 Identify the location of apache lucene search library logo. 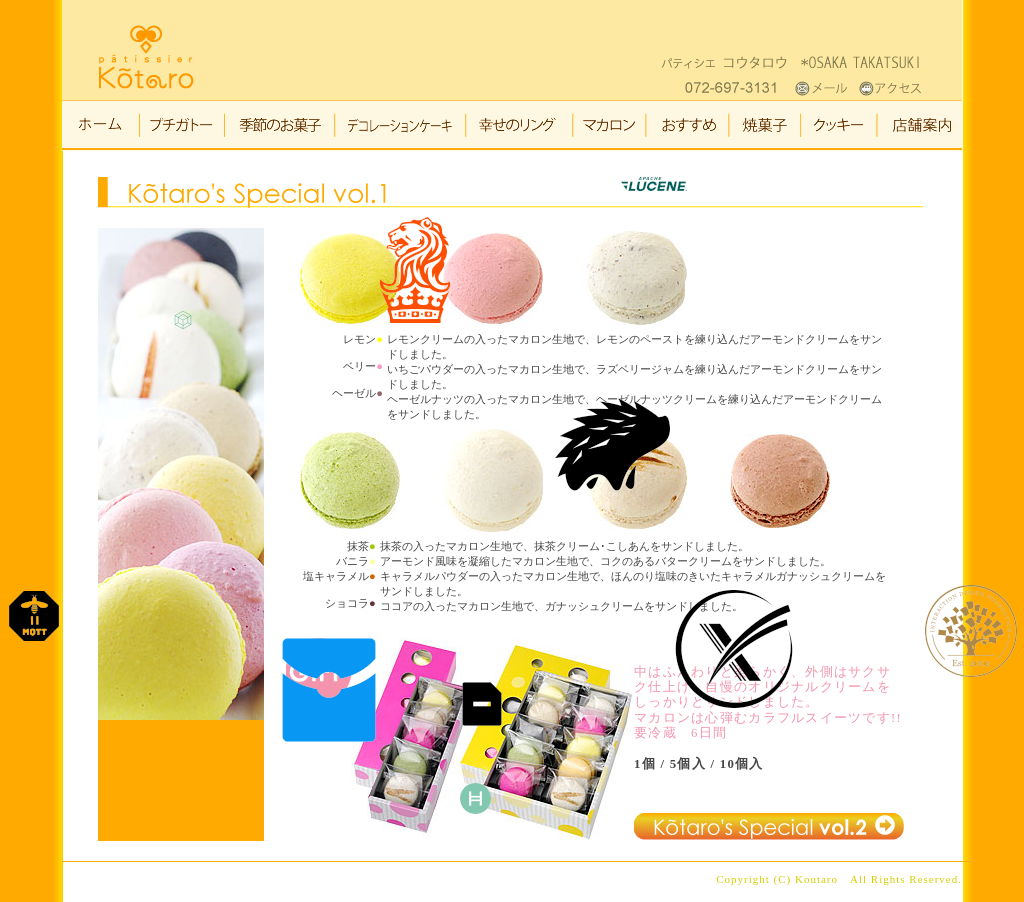
(654, 184).